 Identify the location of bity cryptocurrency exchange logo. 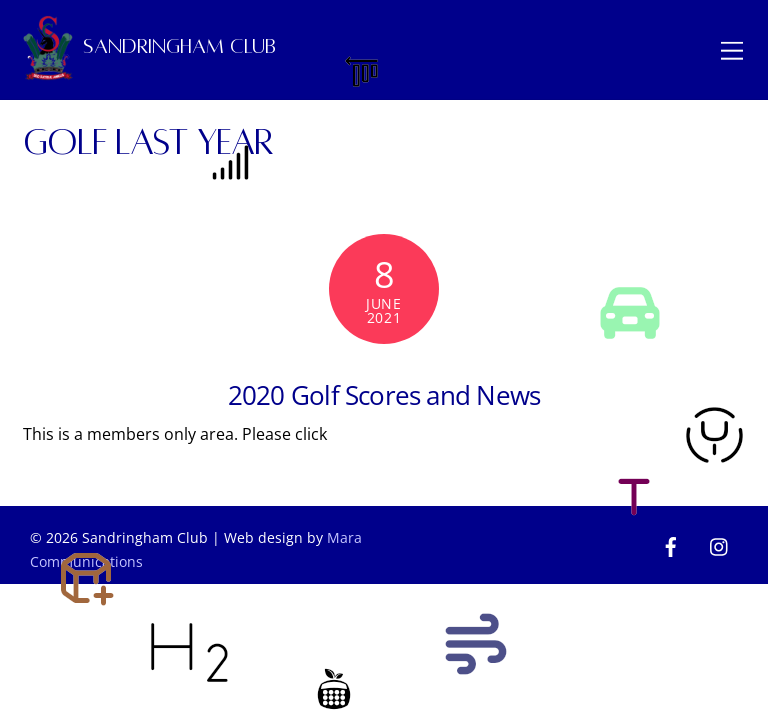
(714, 436).